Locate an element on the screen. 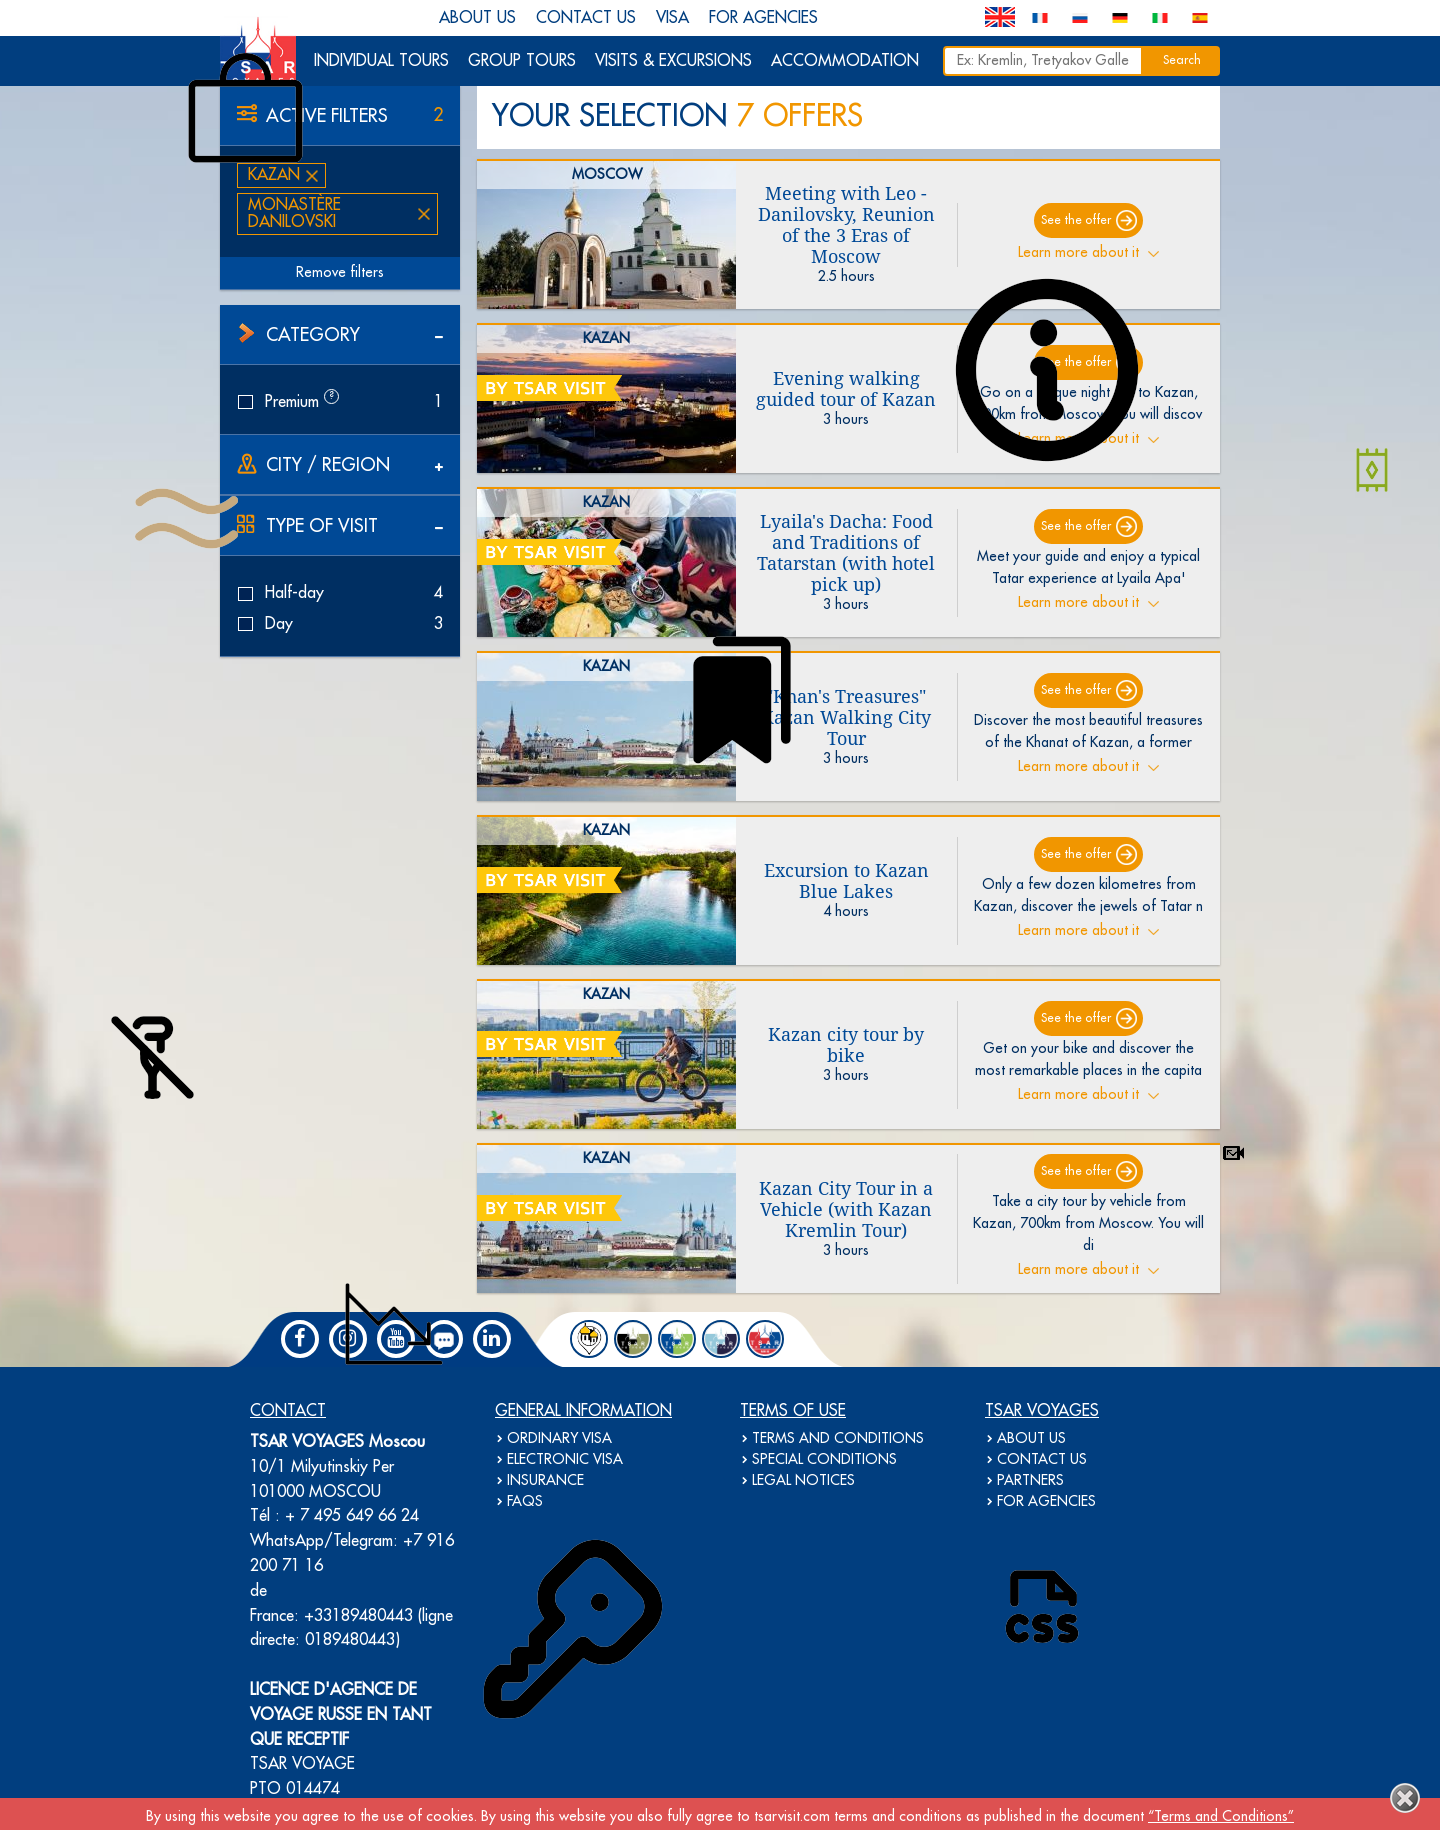 This screenshot has width=1440, height=1830. view more information or details is located at coordinates (1047, 370).